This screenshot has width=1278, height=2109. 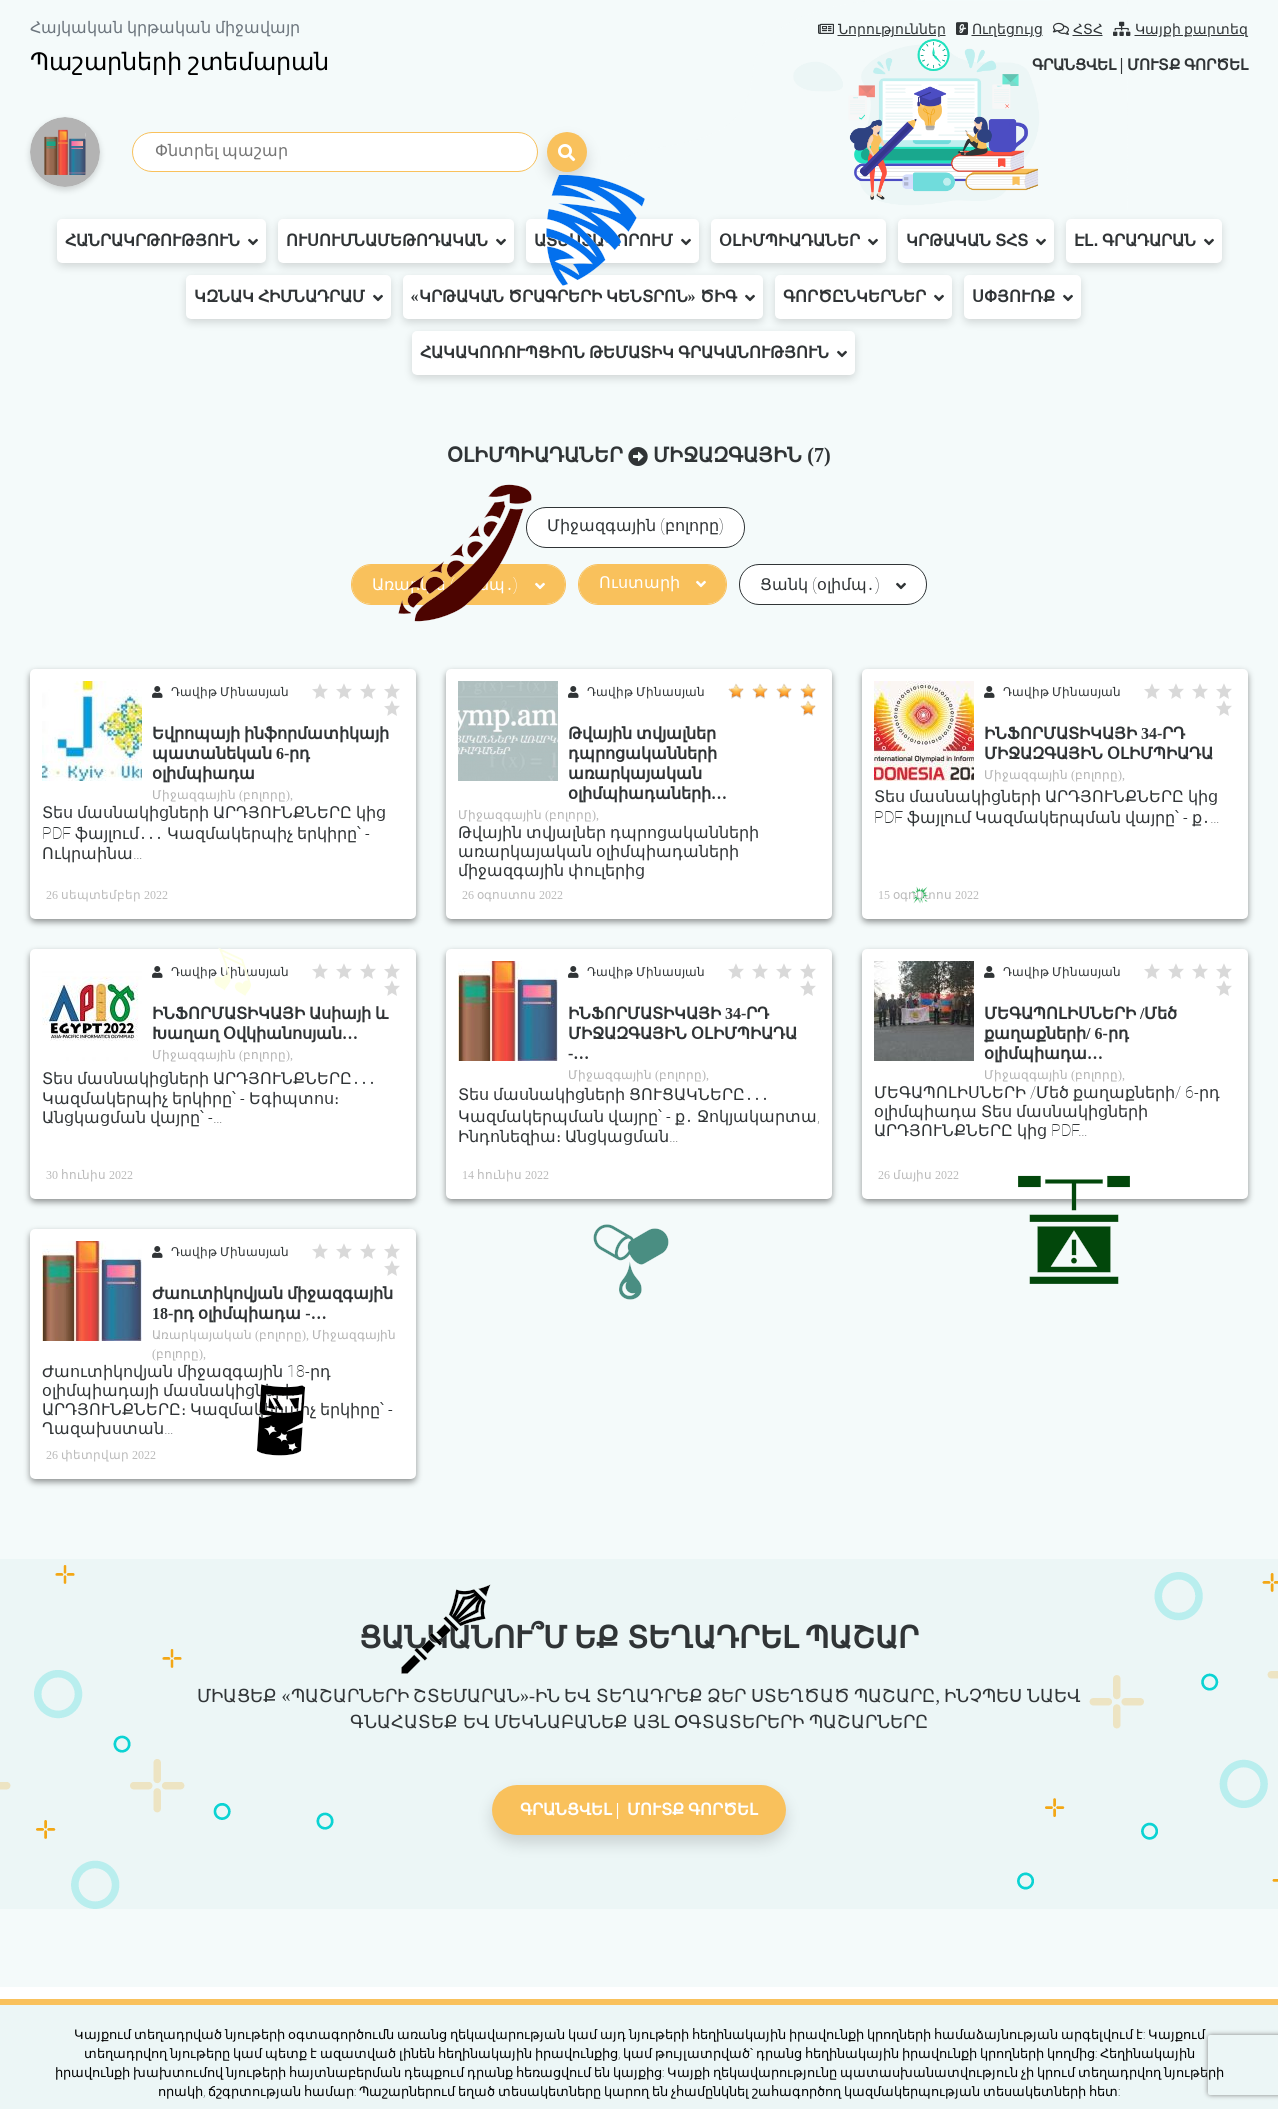 I want to click on trigger an explosive or demolition action in-game, so click(x=1074, y=1228).